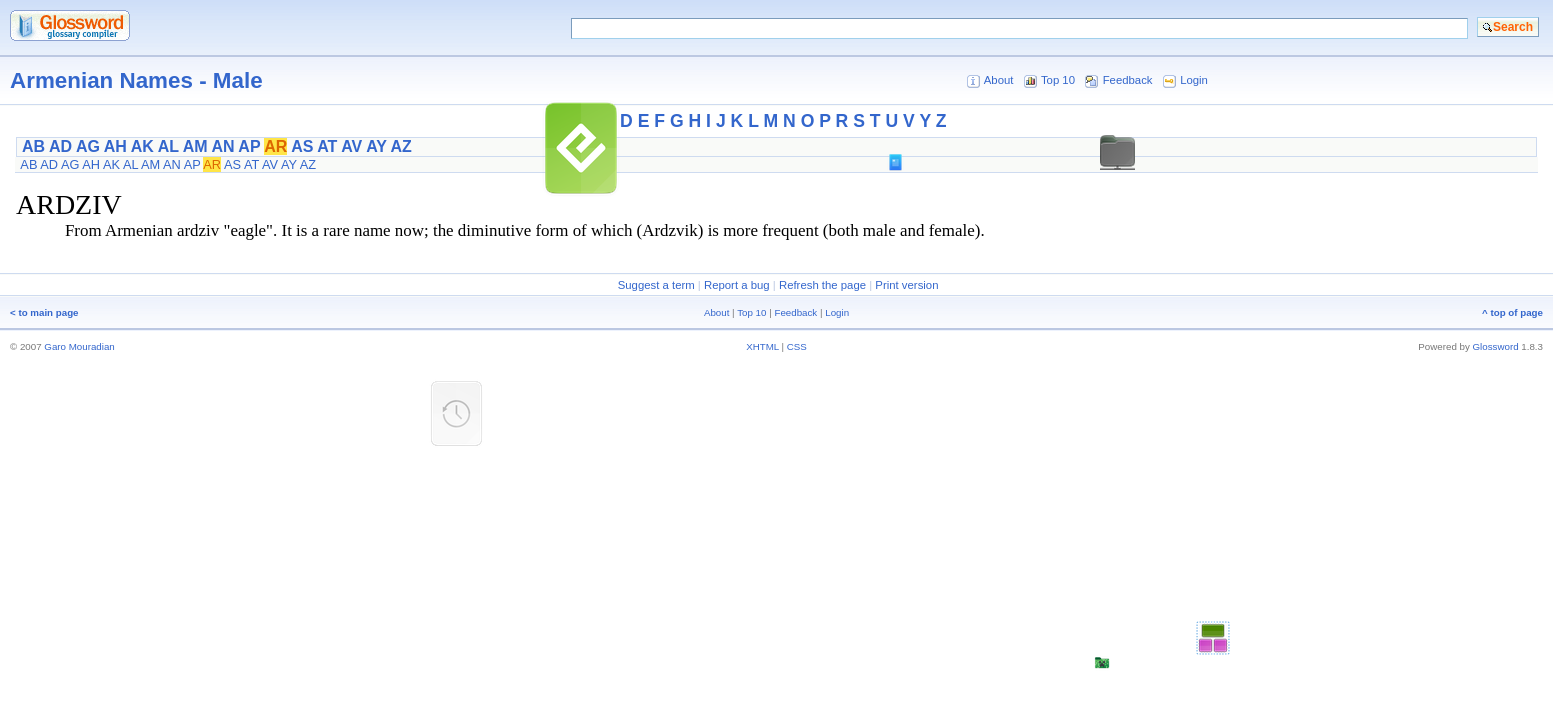  I want to click on open minecraft game files folder, so click(1102, 663).